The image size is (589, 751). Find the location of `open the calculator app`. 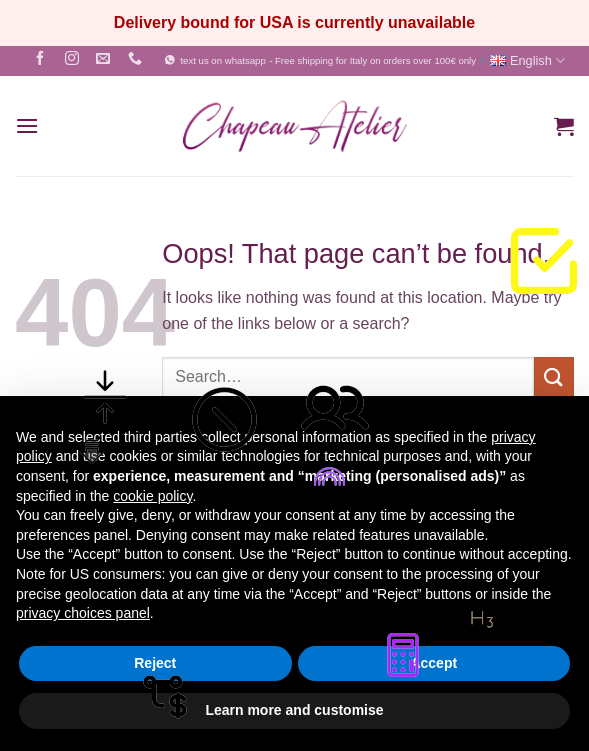

open the calculator app is located at coordinates (403, 655).